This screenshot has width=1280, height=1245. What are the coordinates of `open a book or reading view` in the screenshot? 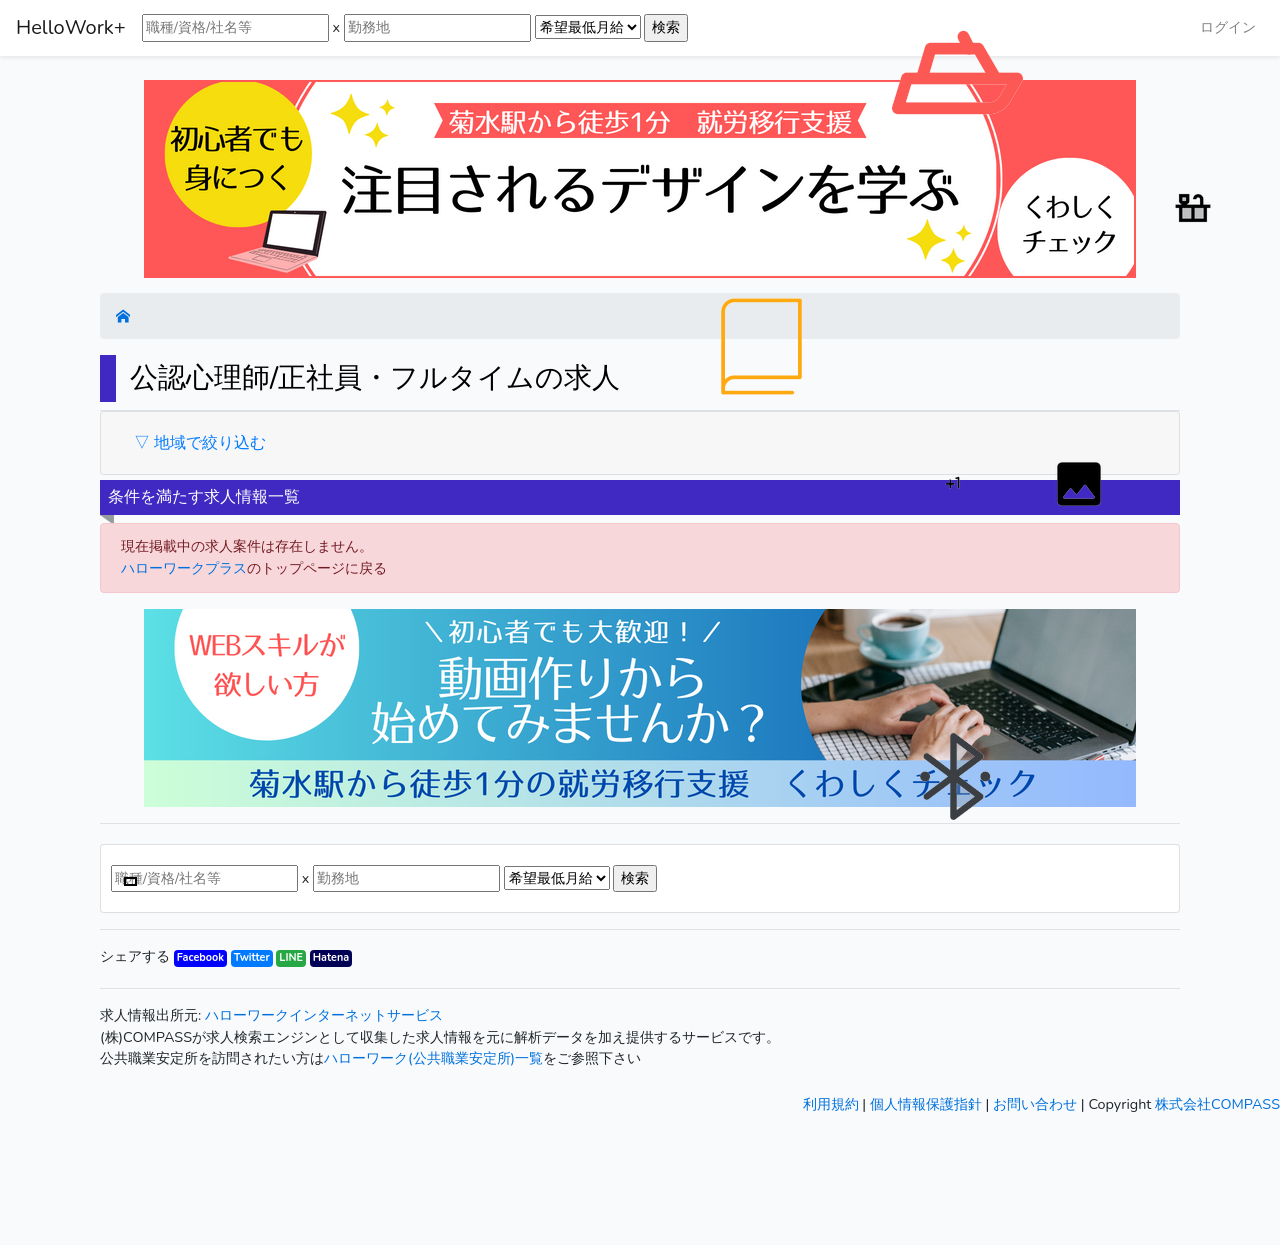 It's located at (761, 346).